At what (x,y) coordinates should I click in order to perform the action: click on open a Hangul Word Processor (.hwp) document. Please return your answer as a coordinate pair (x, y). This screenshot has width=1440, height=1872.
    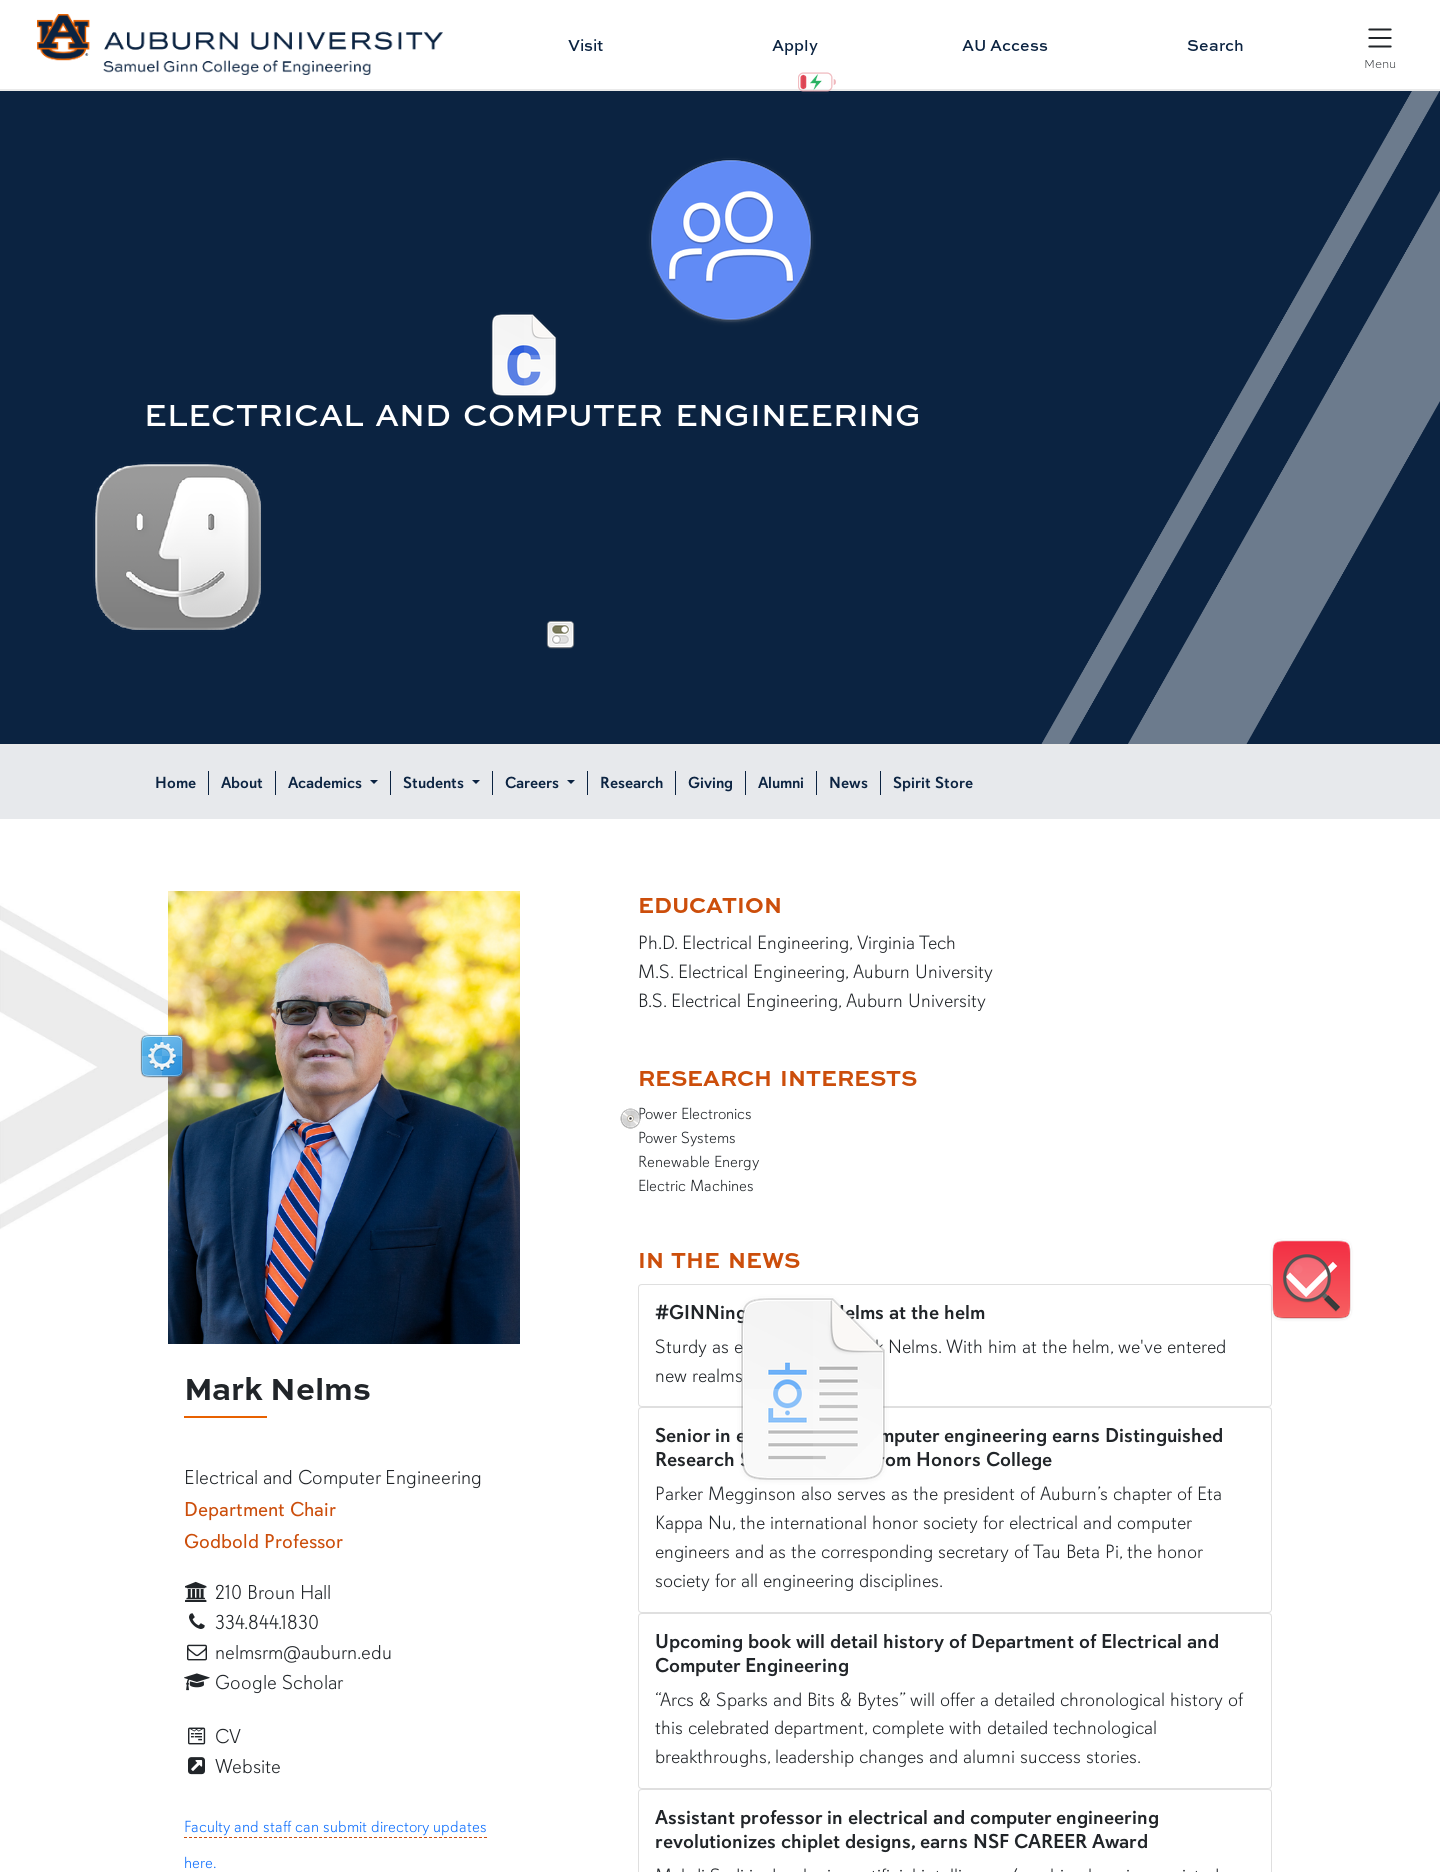
    Looking at the image, I should click on (813, 1389).